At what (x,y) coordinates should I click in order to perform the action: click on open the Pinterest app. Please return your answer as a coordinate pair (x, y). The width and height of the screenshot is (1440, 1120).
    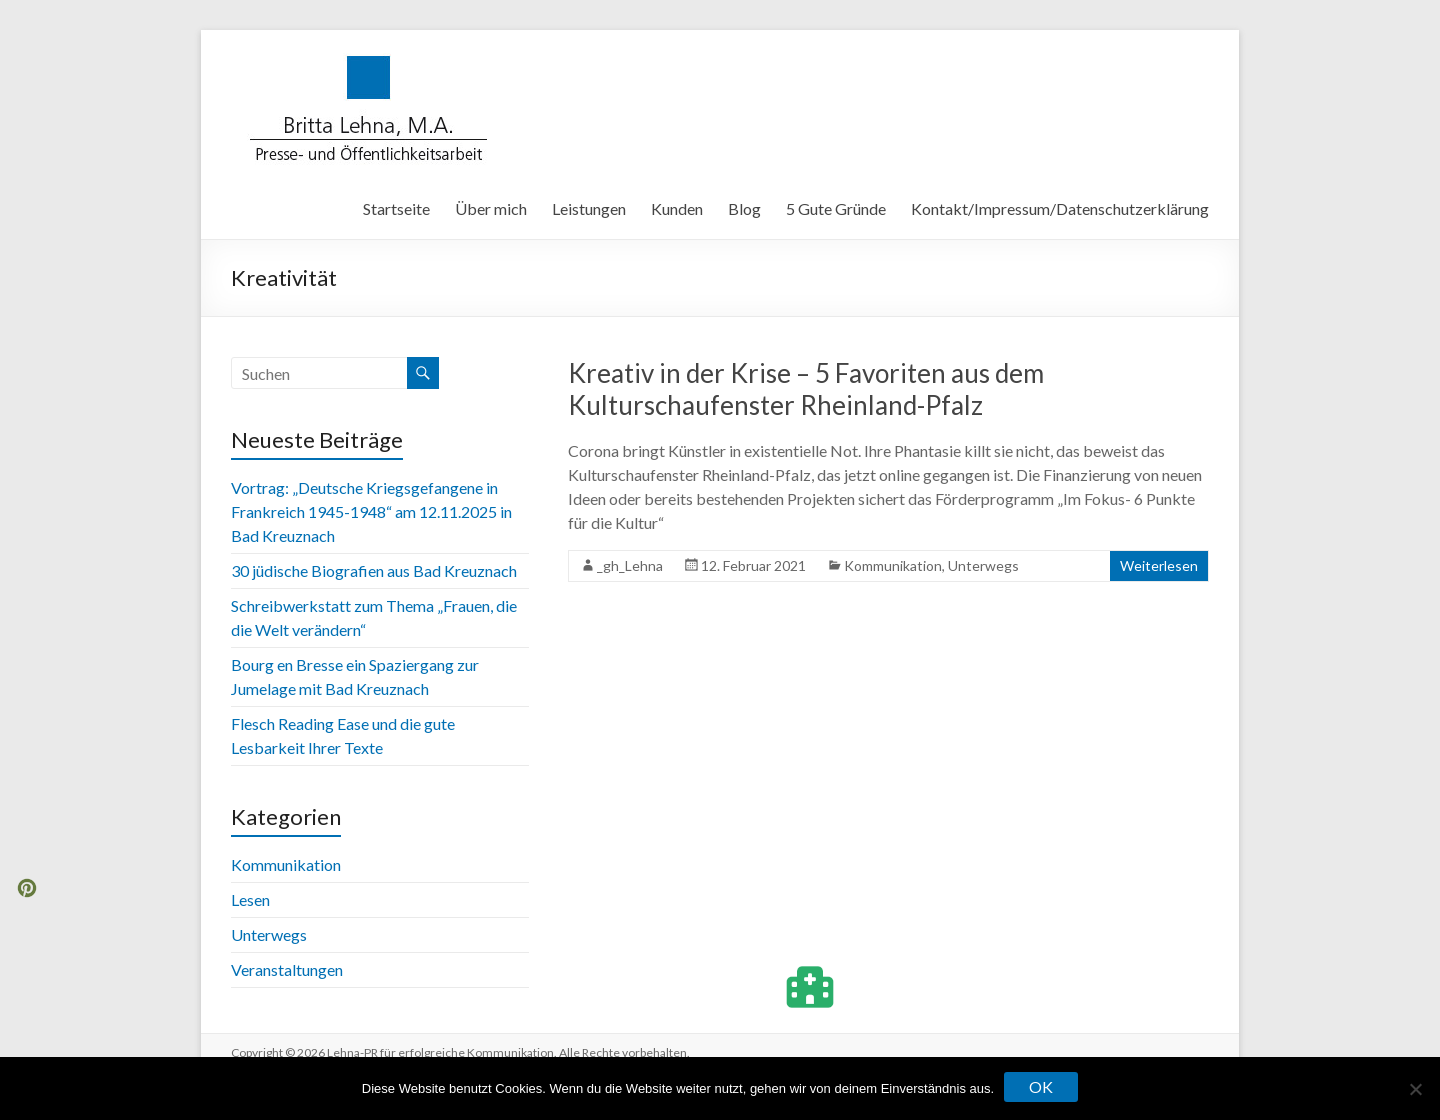
    Looking at the image, I should click on (27, 888).